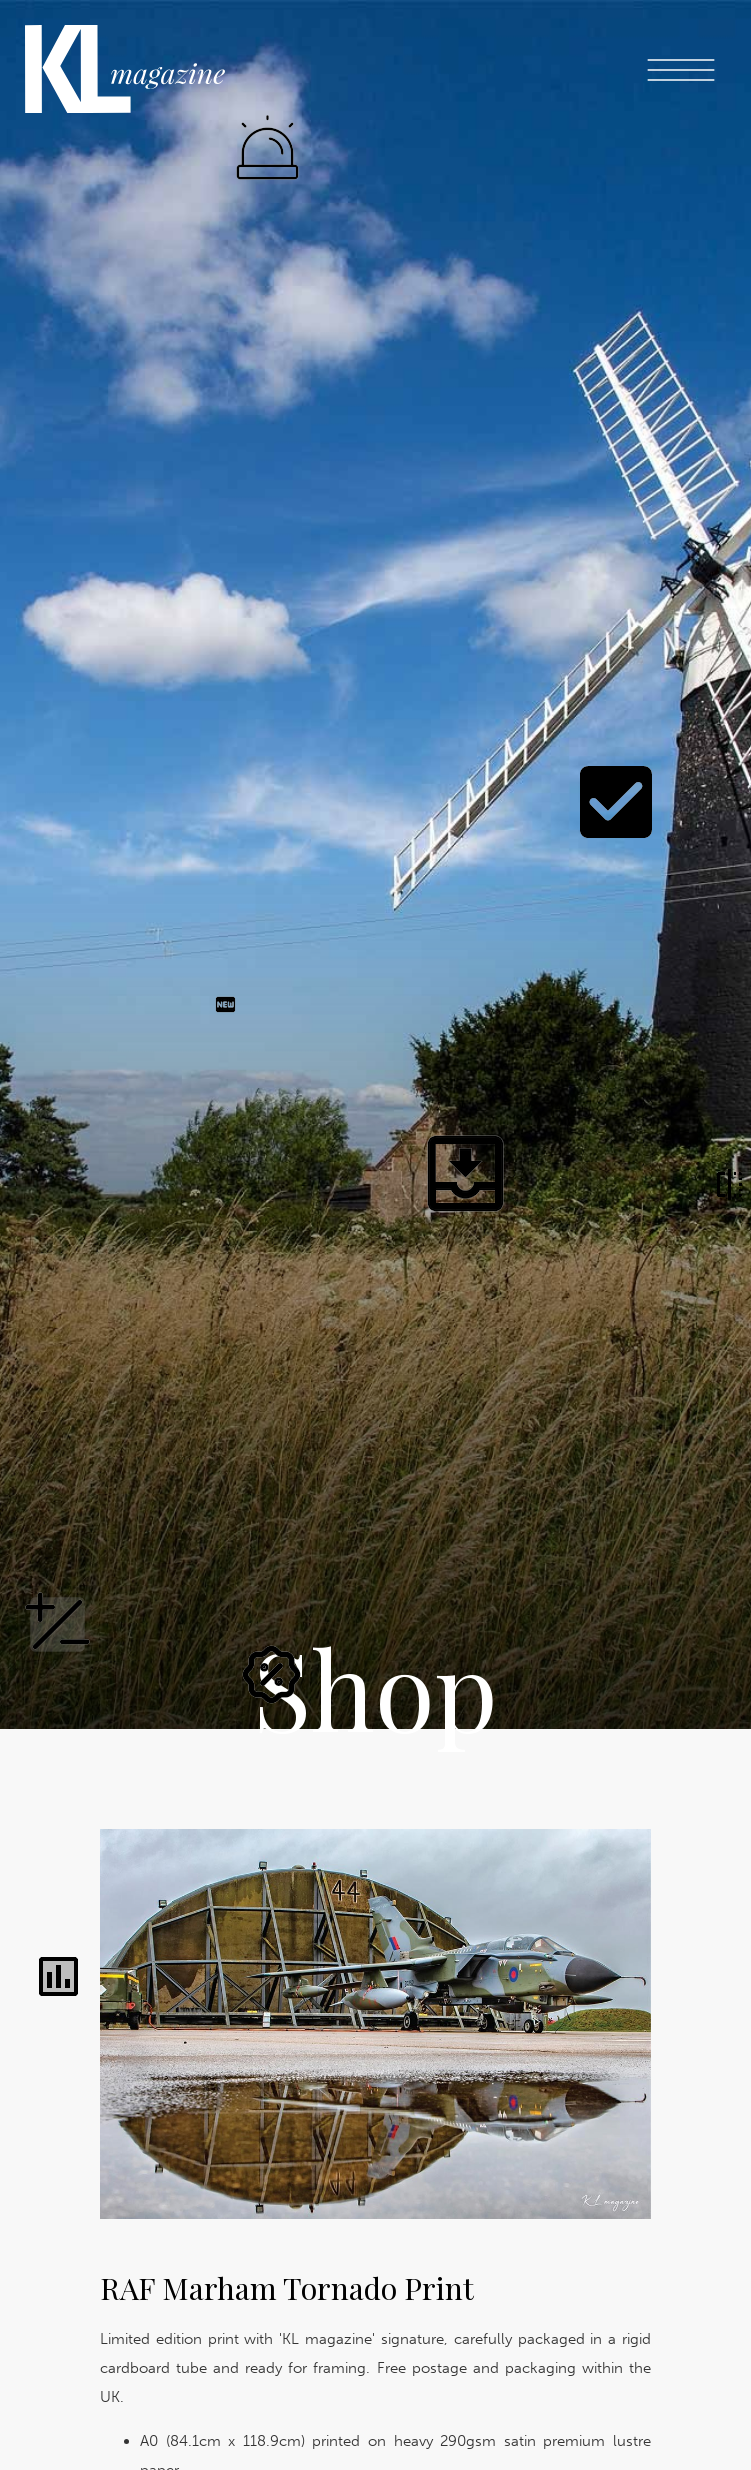  Describe the element at coordinates (465, 1173) in the screenshot. I see `move message to inbox` at that location.